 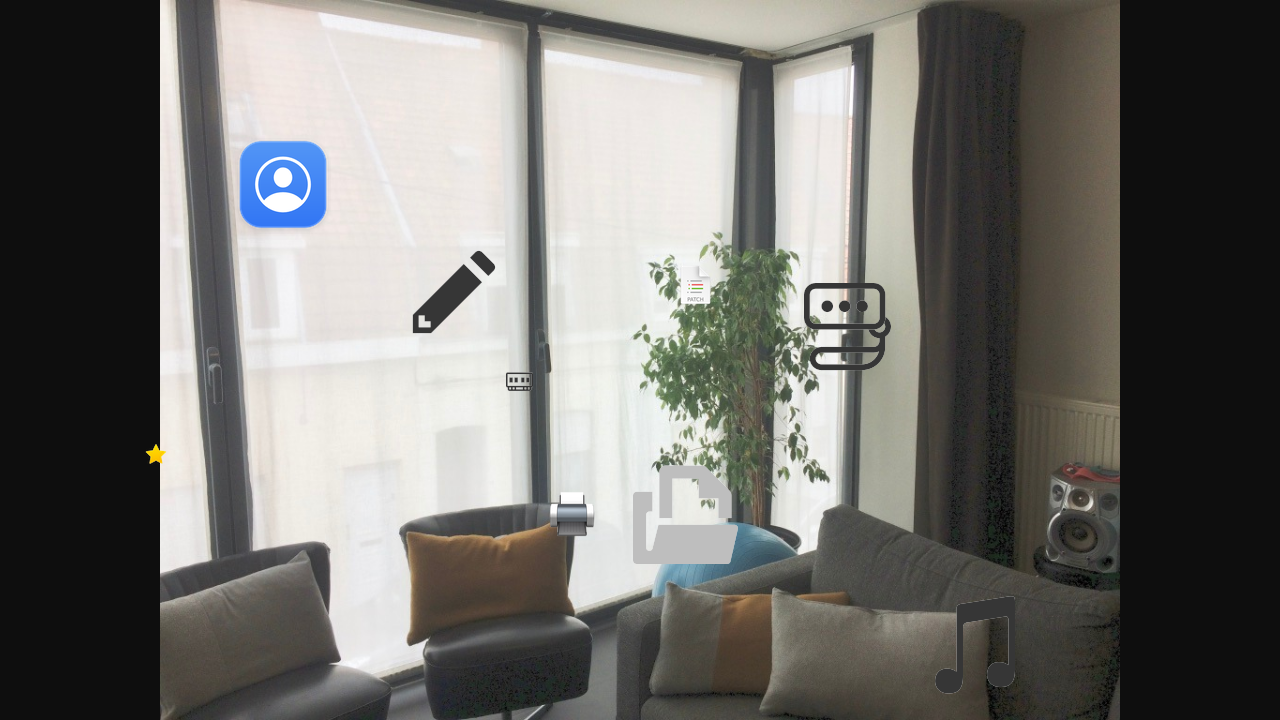 I want to click on open a document from files, so click(x=685, y=511).